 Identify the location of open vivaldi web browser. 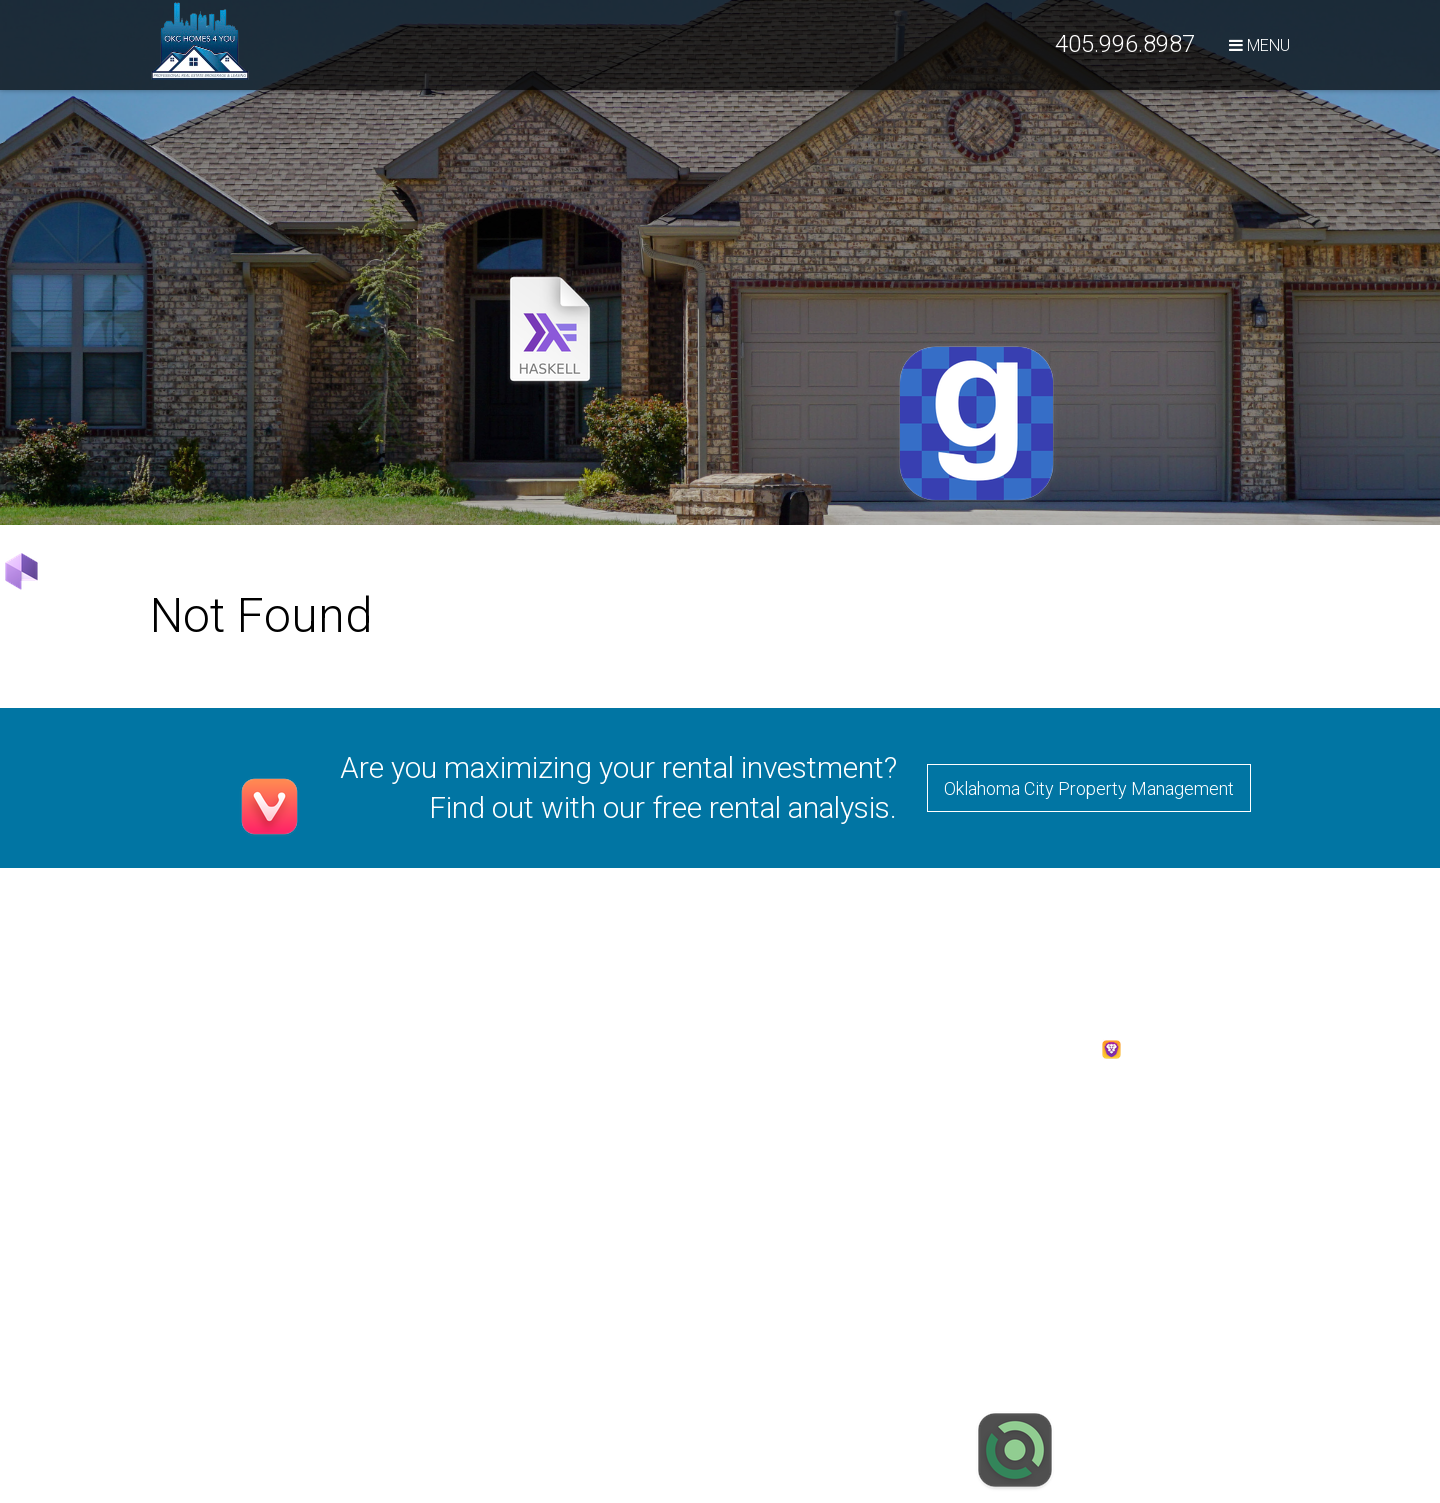
(269, 806).